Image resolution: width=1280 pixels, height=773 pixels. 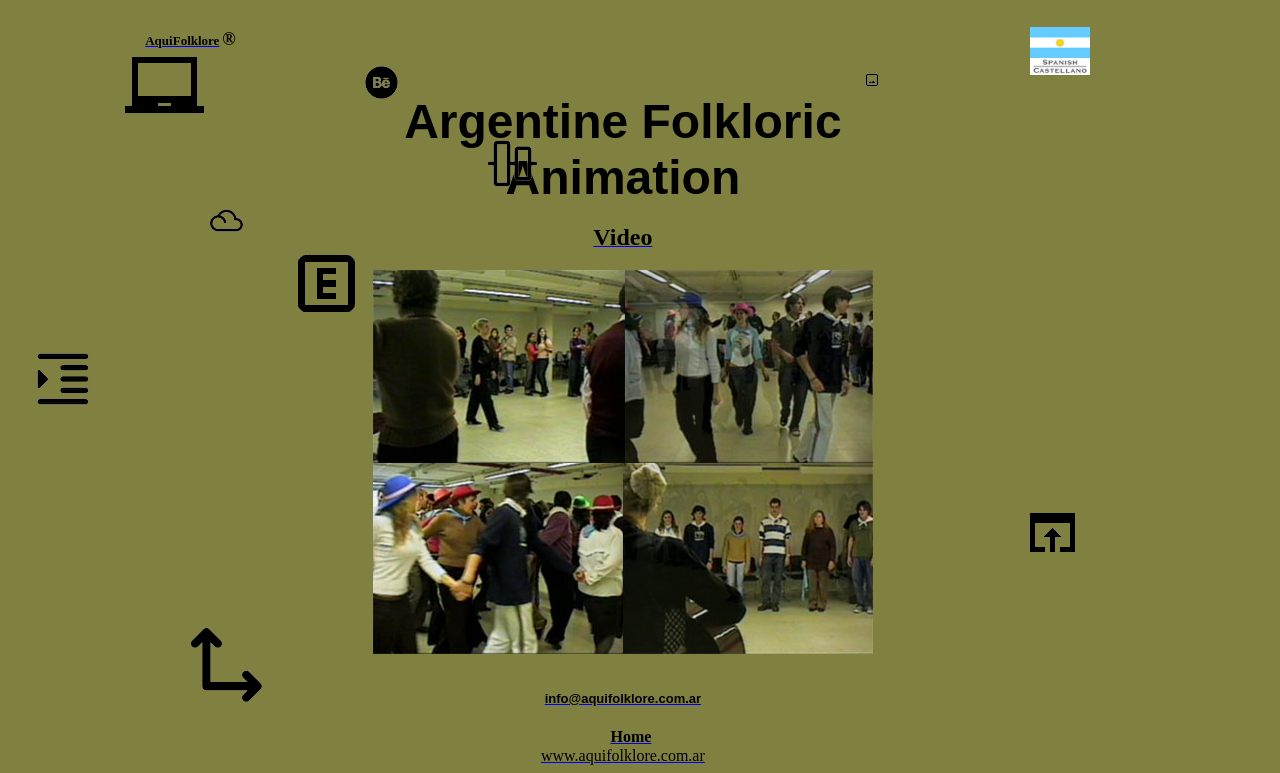 What do you see at coordinates (164, 86) in the screenshot?
I see `access chromebook or laptop settings` at bounding box center [164, 86].